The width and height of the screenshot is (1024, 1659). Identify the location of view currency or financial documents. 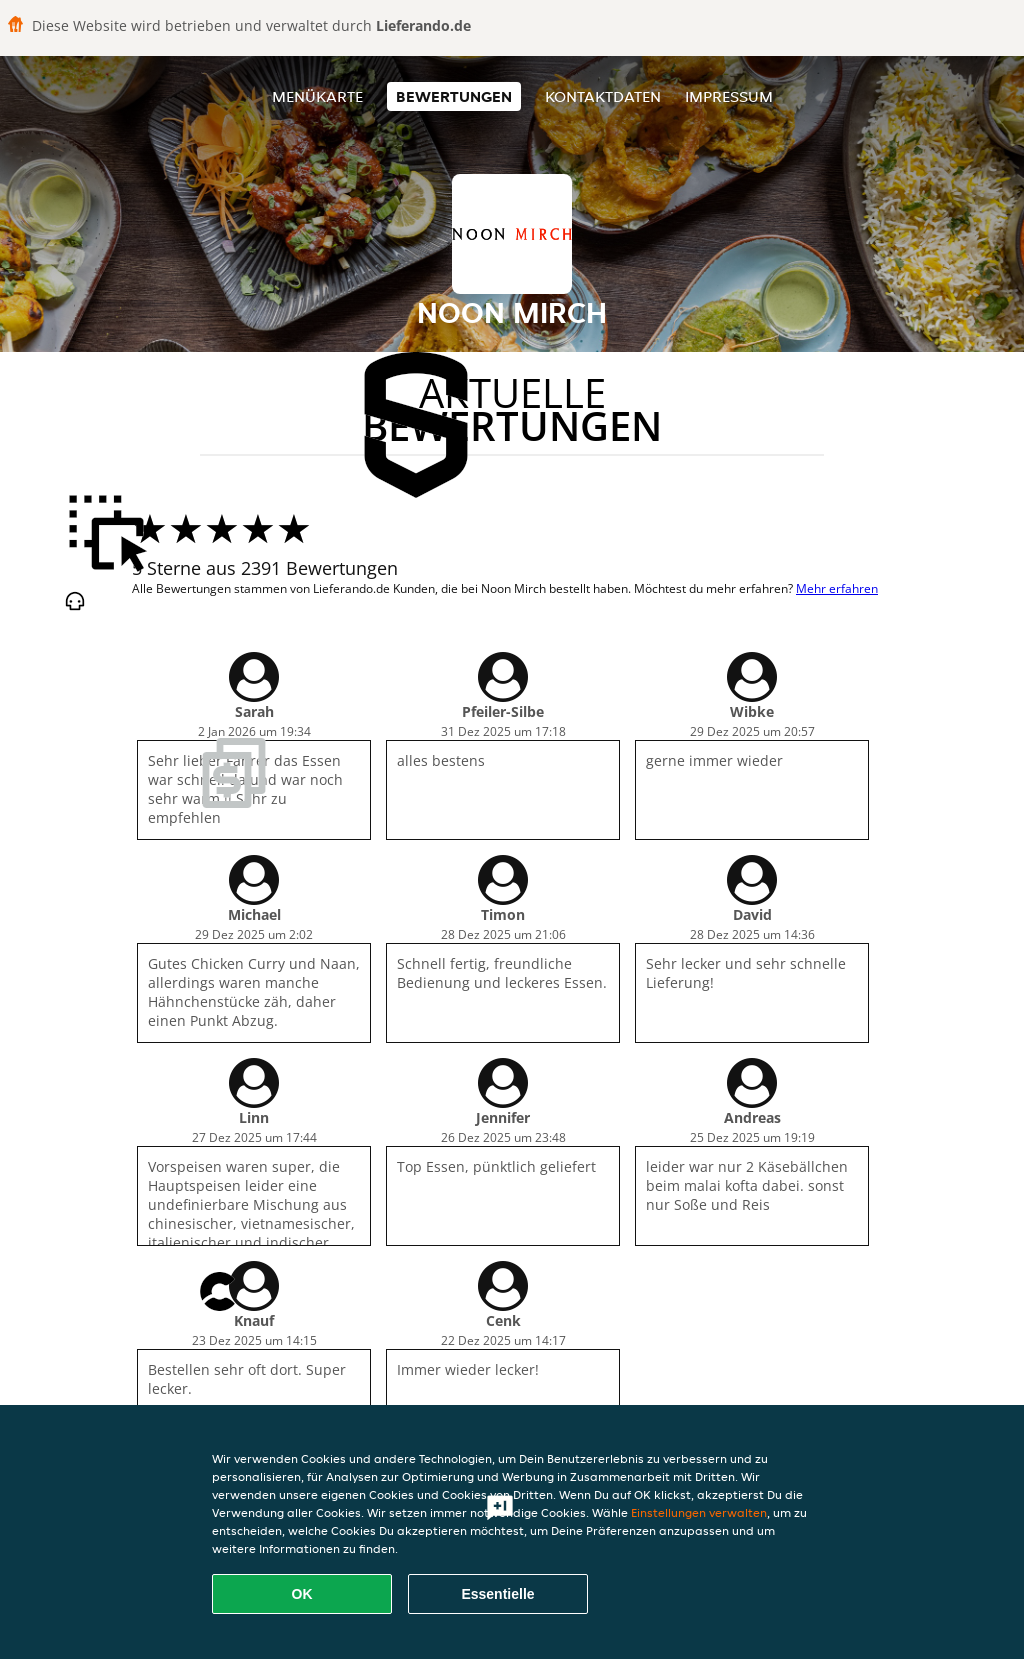
(234, 773).